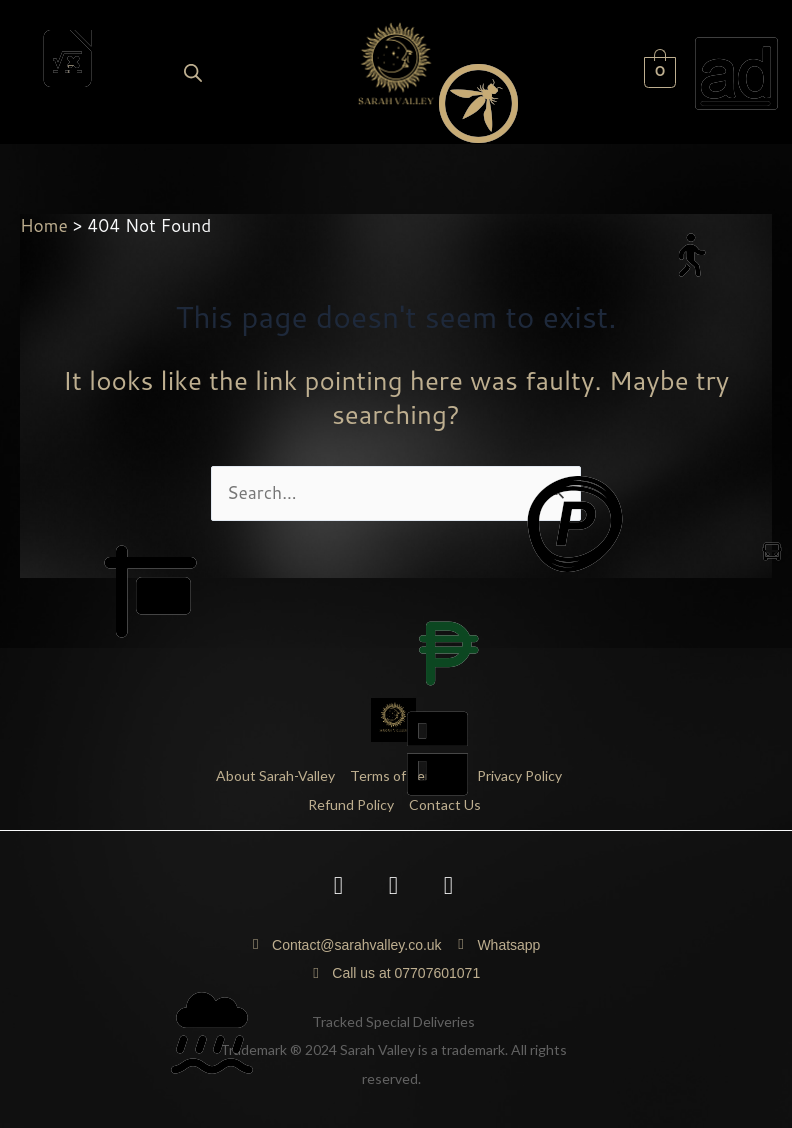 Image resolution: width=792 pixels, height=1128 pixels. Describe the element at coordinates (446, 653) in the screenshot. I see `indicates pricing or payment in Philippine pesos` at that location.